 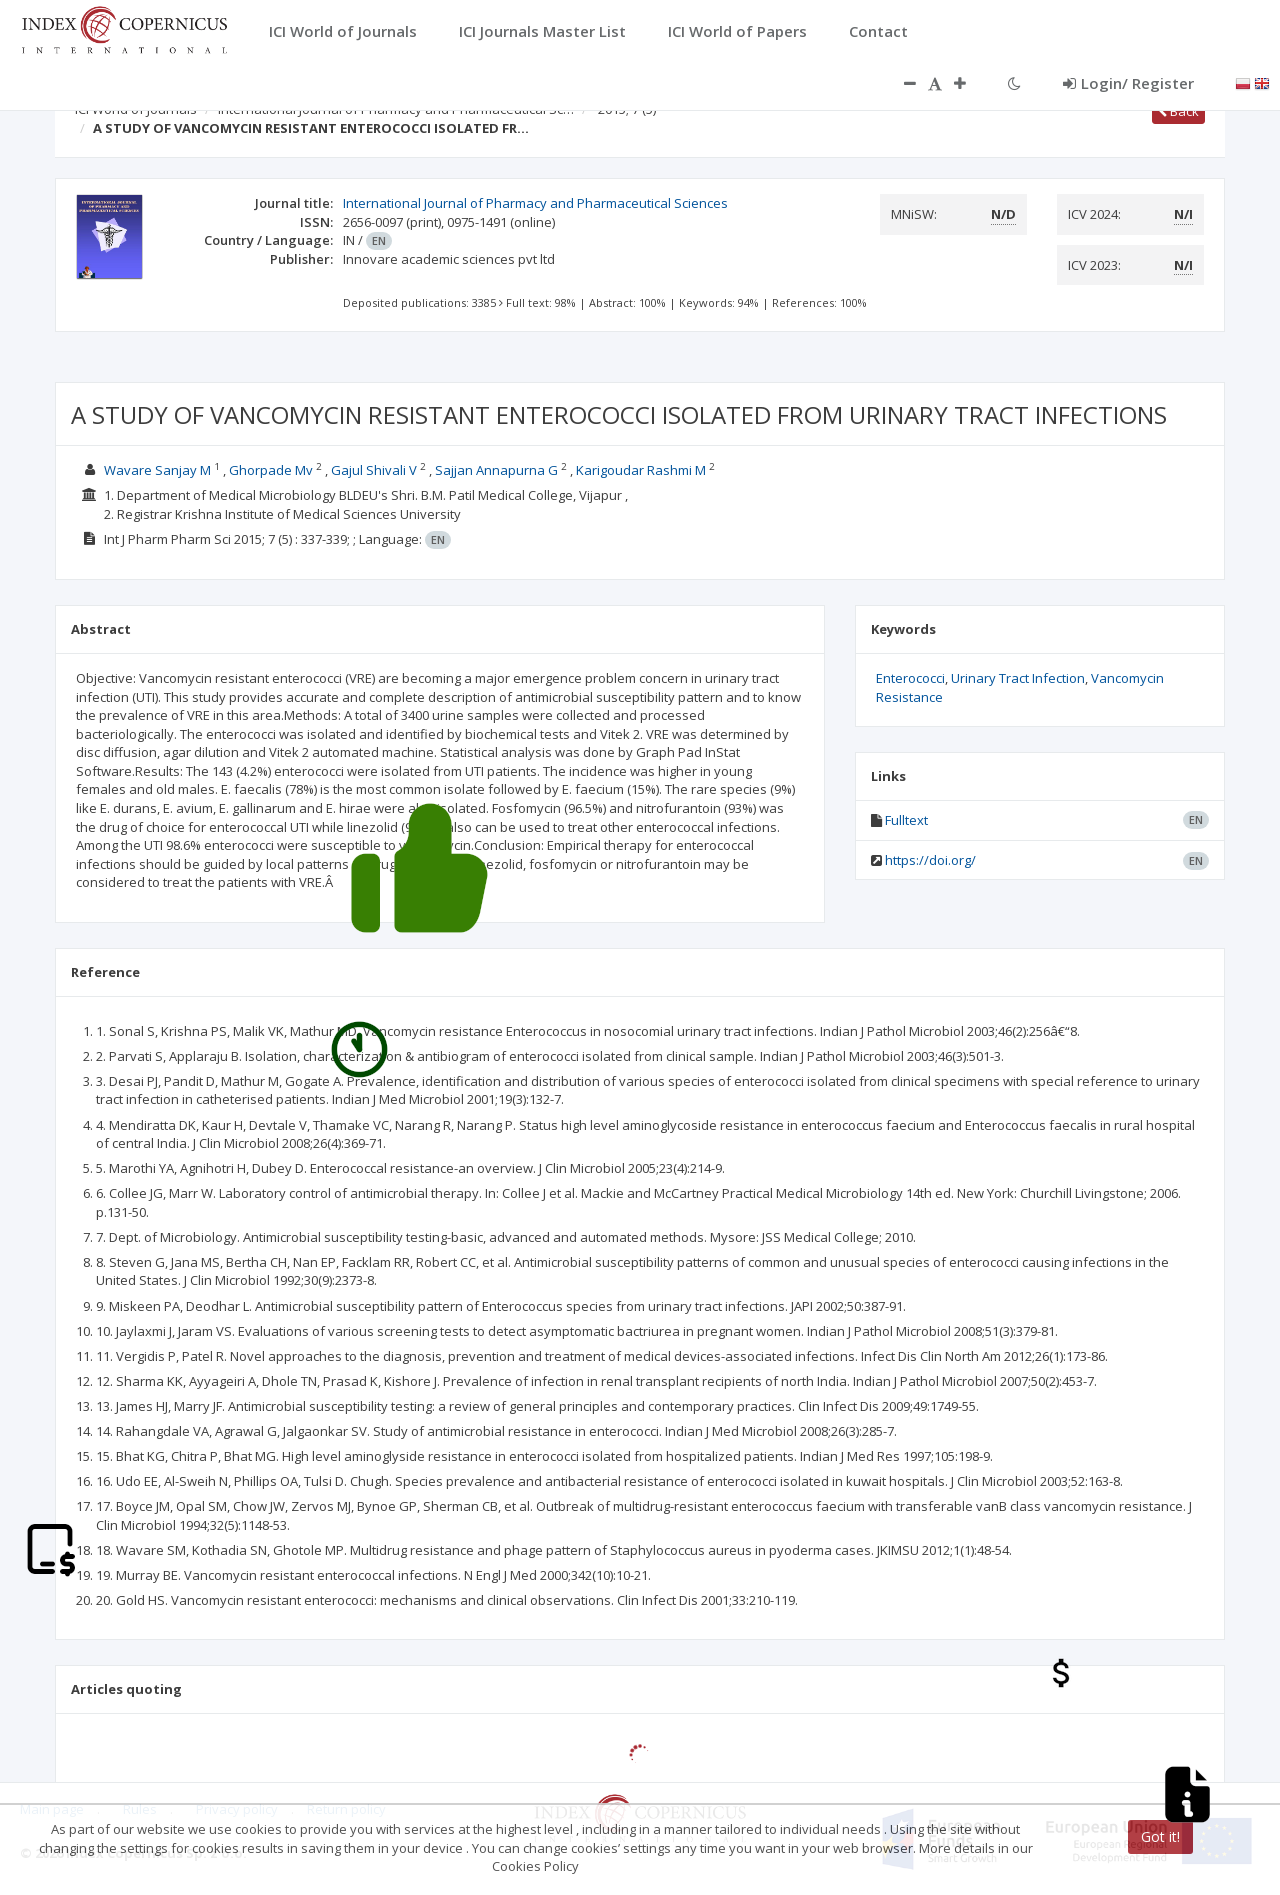 What do you see at coordinates (423, 868) in the screenshot?
I see `like or upvote content` at bounding box center [423, 868].